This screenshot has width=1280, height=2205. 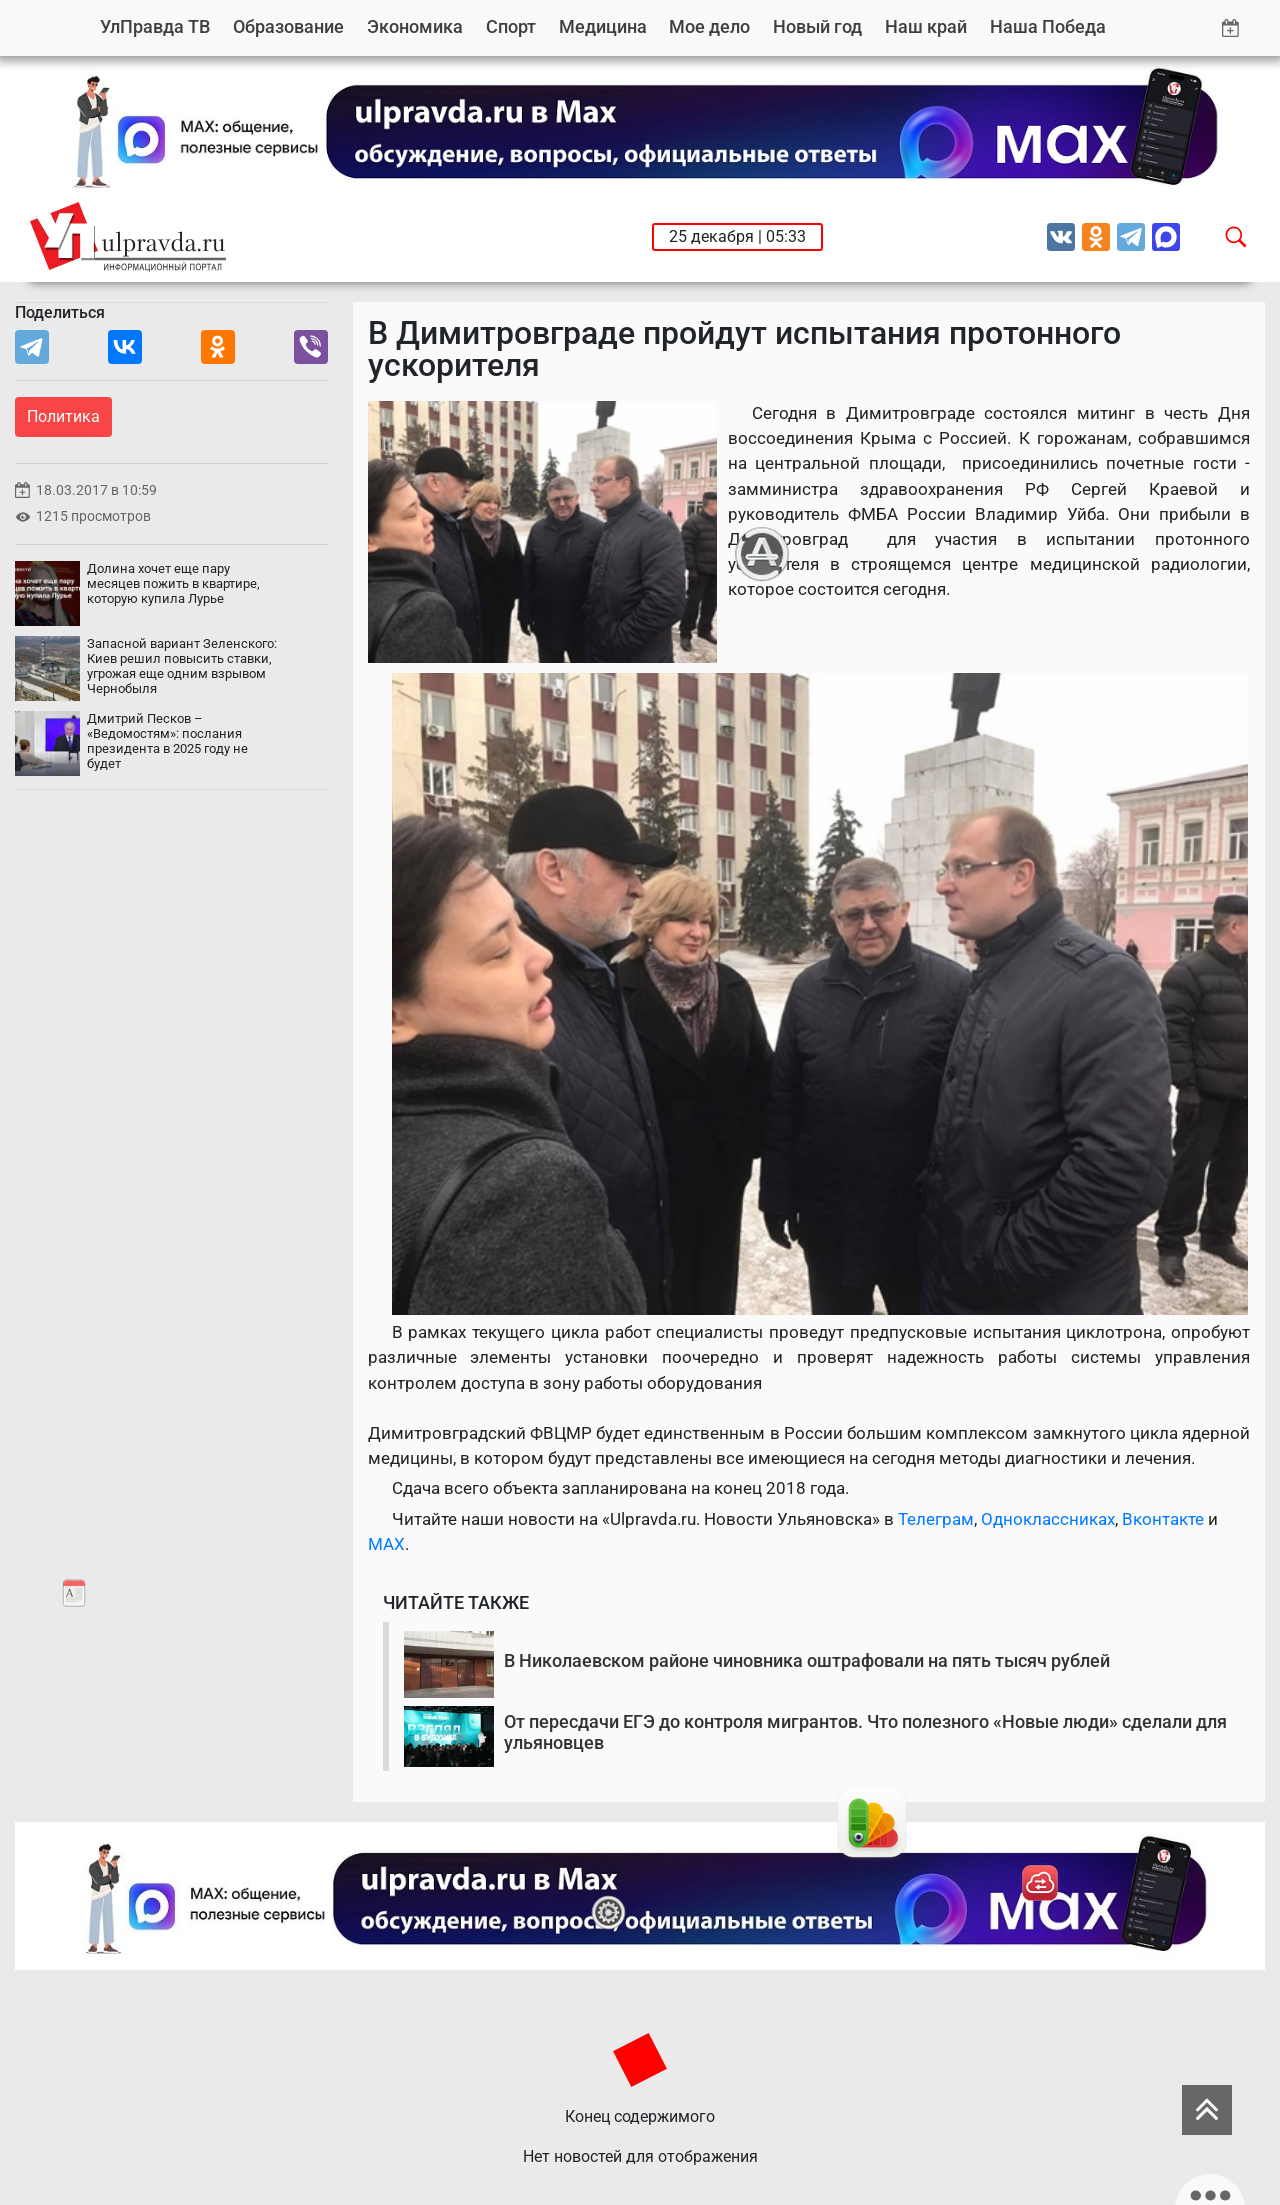 I want to click on open opensnitch firewall application, so click(x=1040, y=1883).